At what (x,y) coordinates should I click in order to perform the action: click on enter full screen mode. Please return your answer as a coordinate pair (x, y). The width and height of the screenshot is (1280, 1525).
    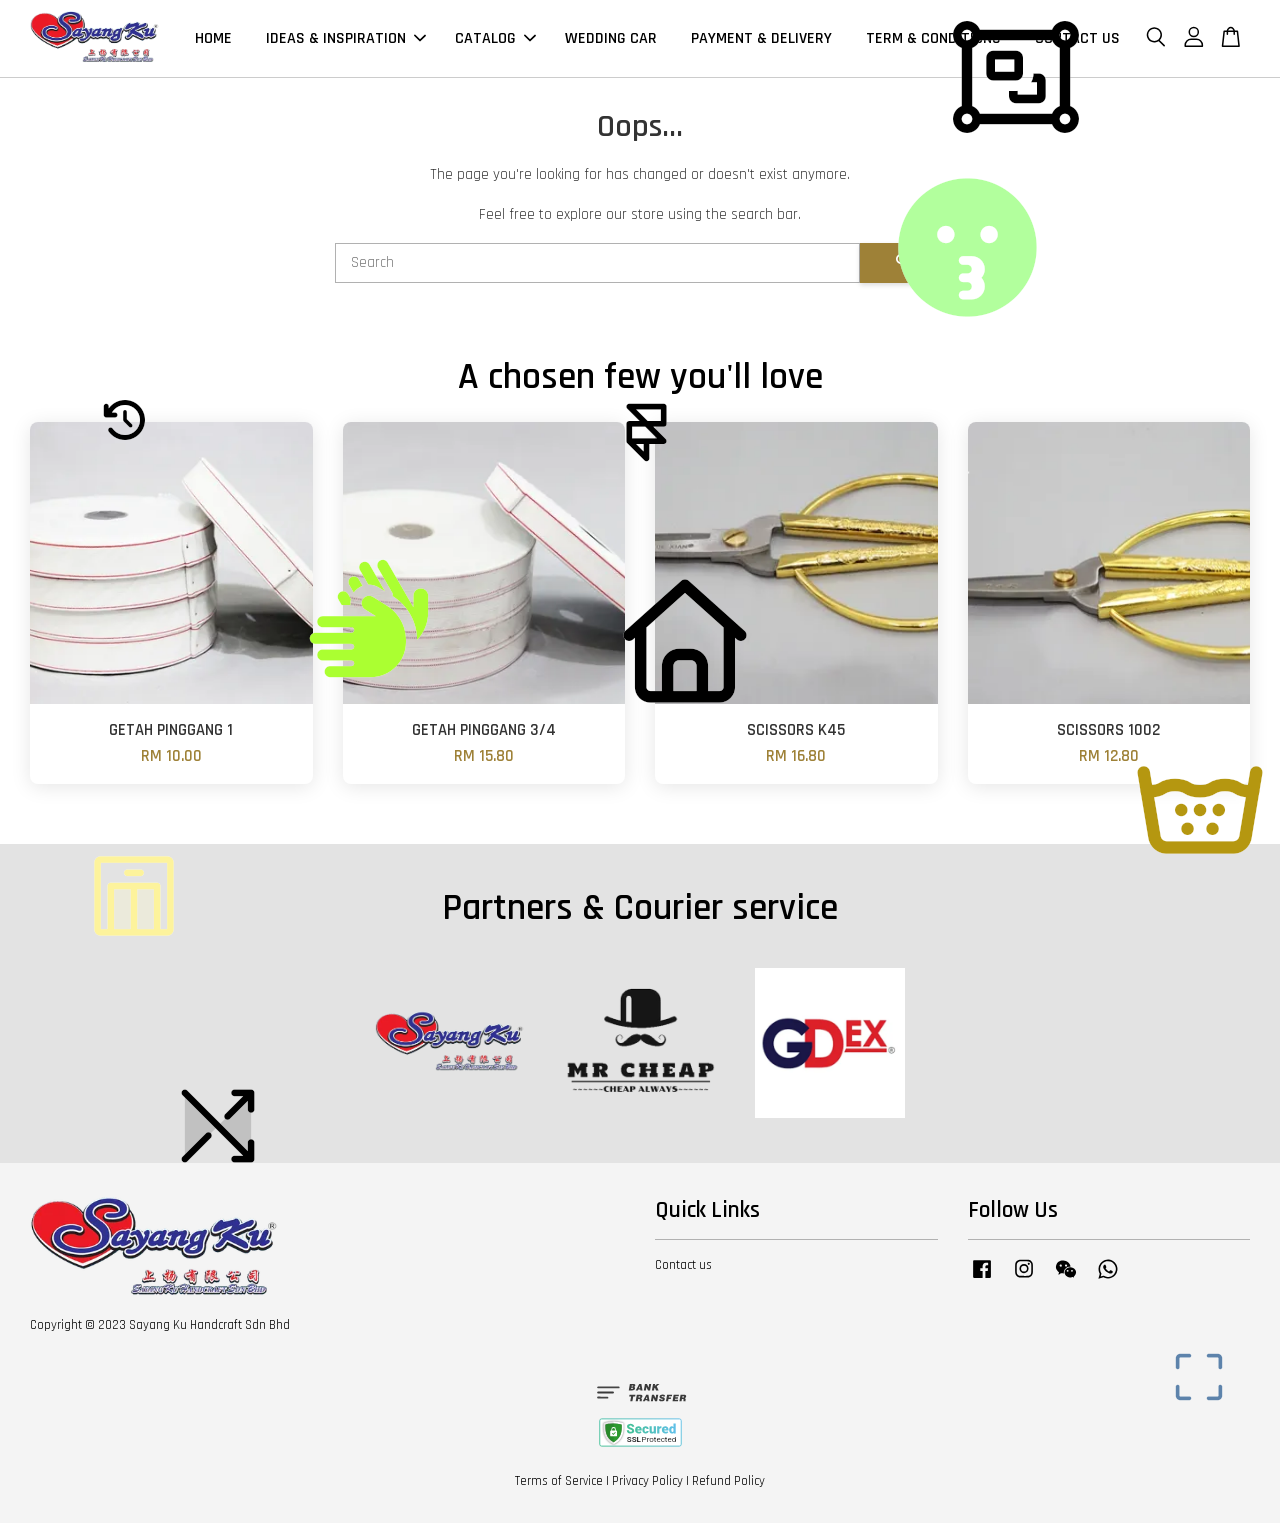
    Looking at the image, I should click on (1199, 1377).